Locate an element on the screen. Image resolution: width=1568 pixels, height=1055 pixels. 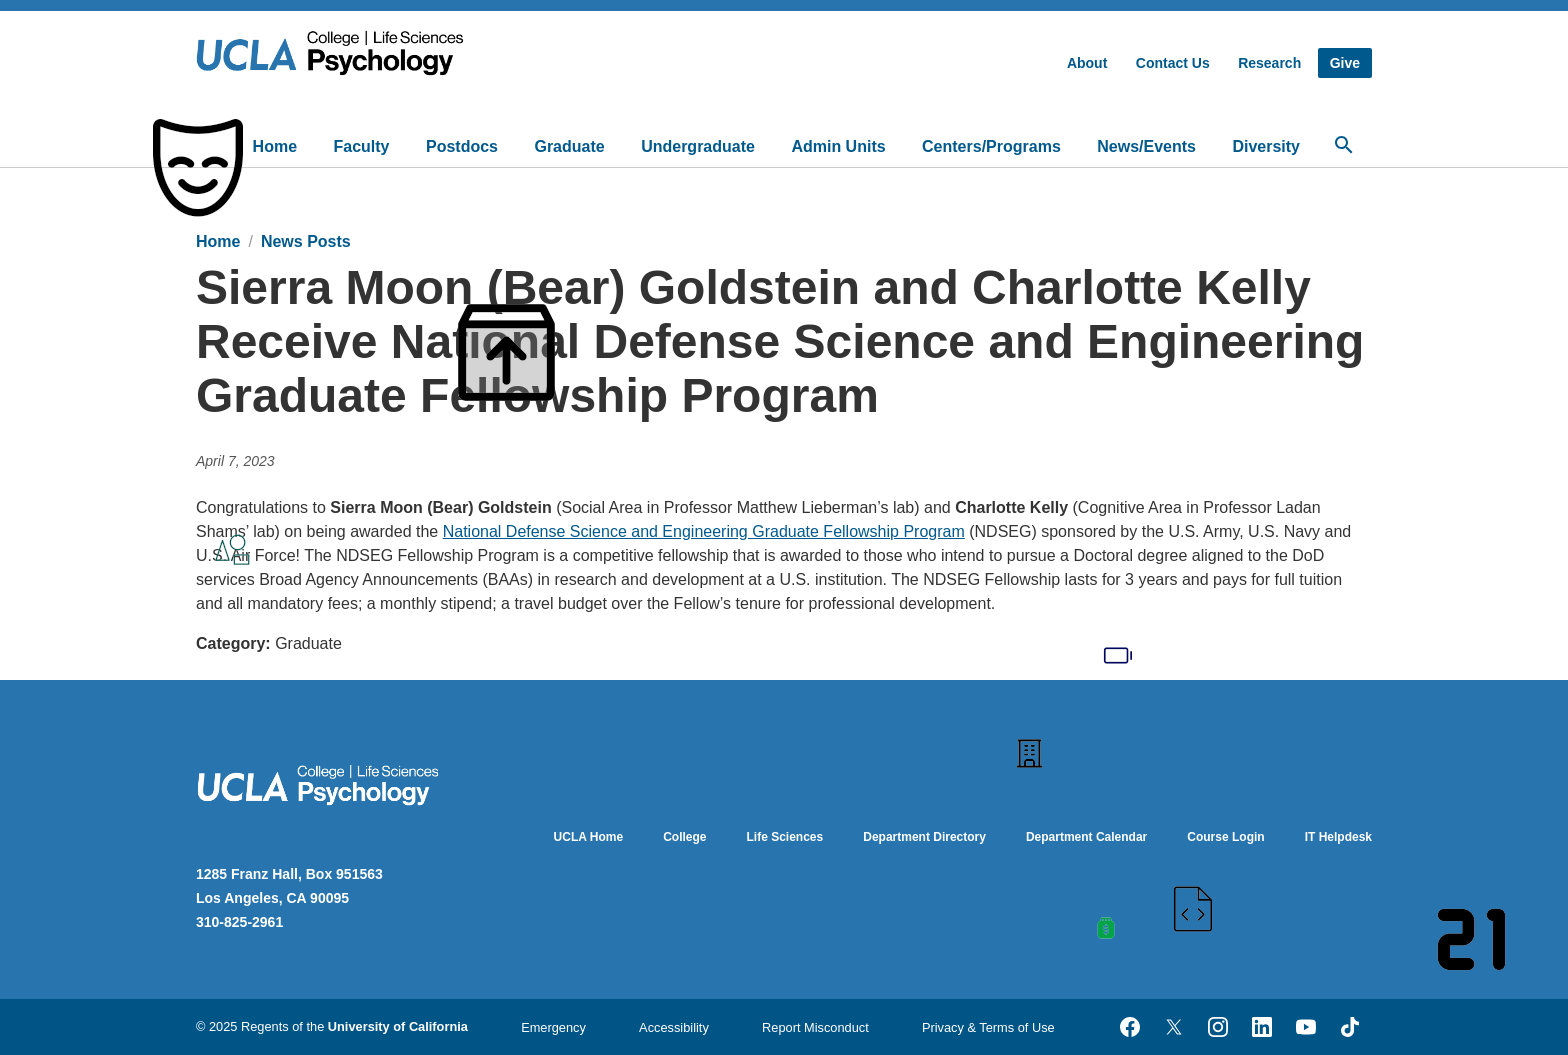
indicates battery is completely drained is located at coordinates (1117, 655).